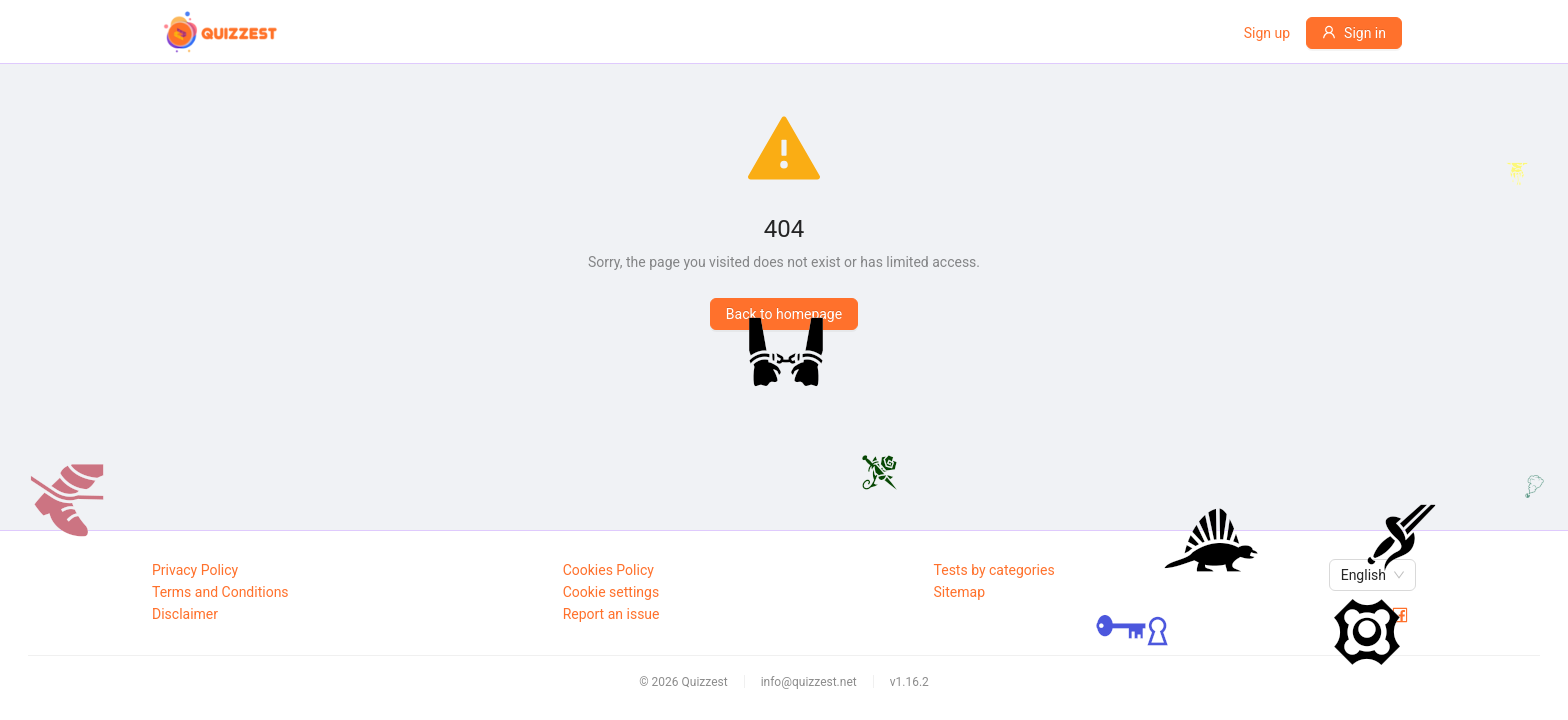  I want to click on select rogue or assassin character class, so click(879, 472).